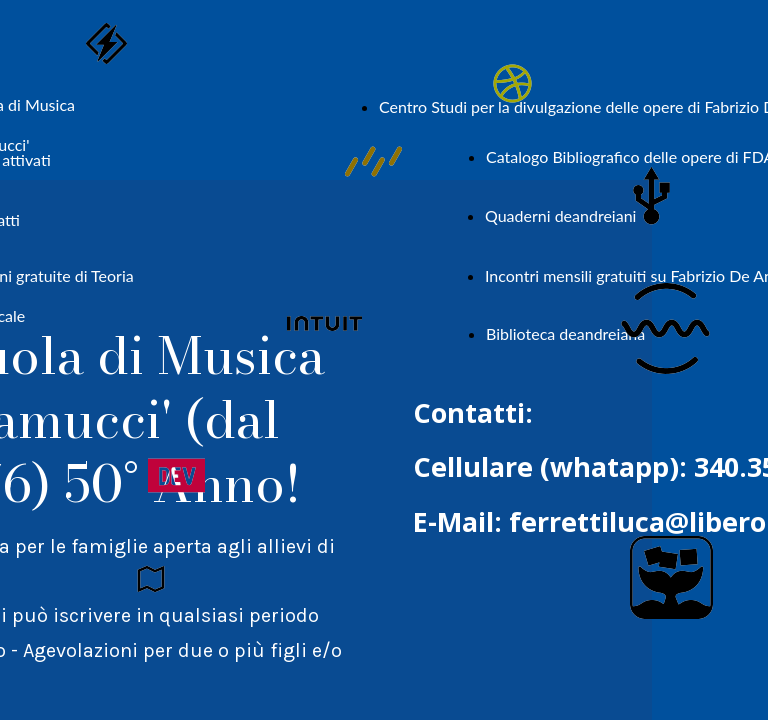 This screenshot has height=720, width=768. Describe the element at coordinates (512, 83) in the screenshot. I see `dribbble logo` at that location.